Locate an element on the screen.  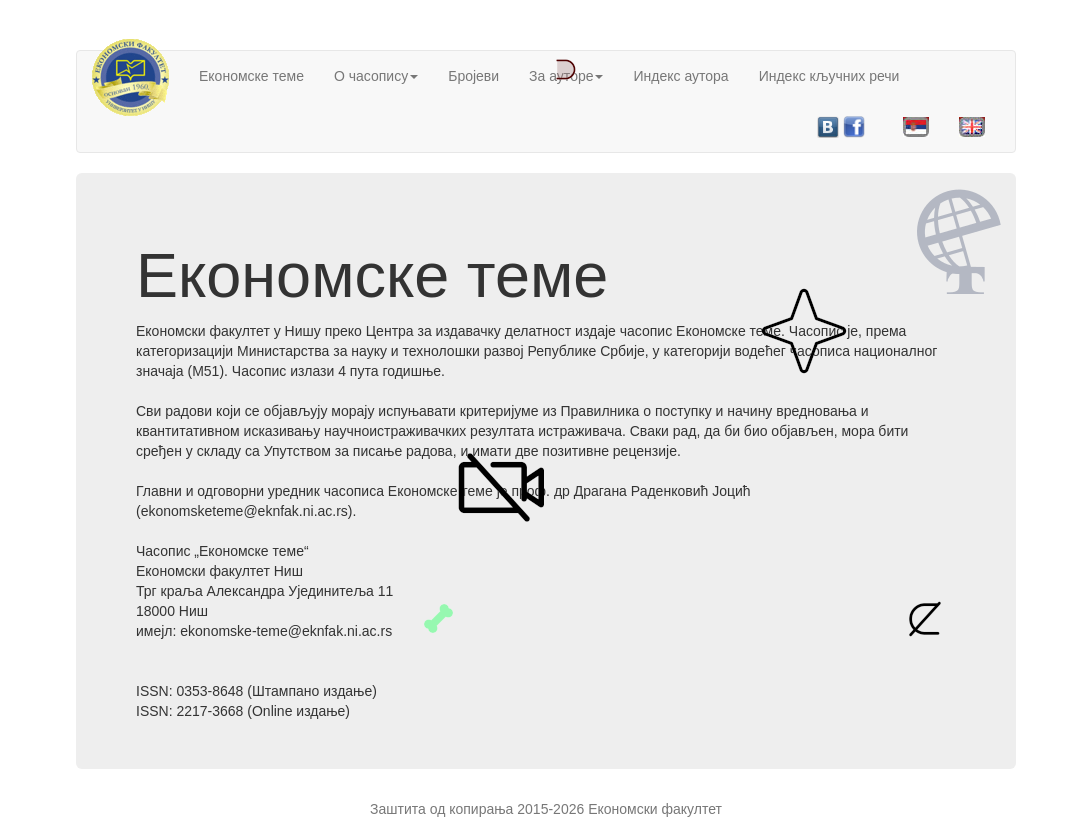
access pet-related features or settings is located at coordinates (438, 618).